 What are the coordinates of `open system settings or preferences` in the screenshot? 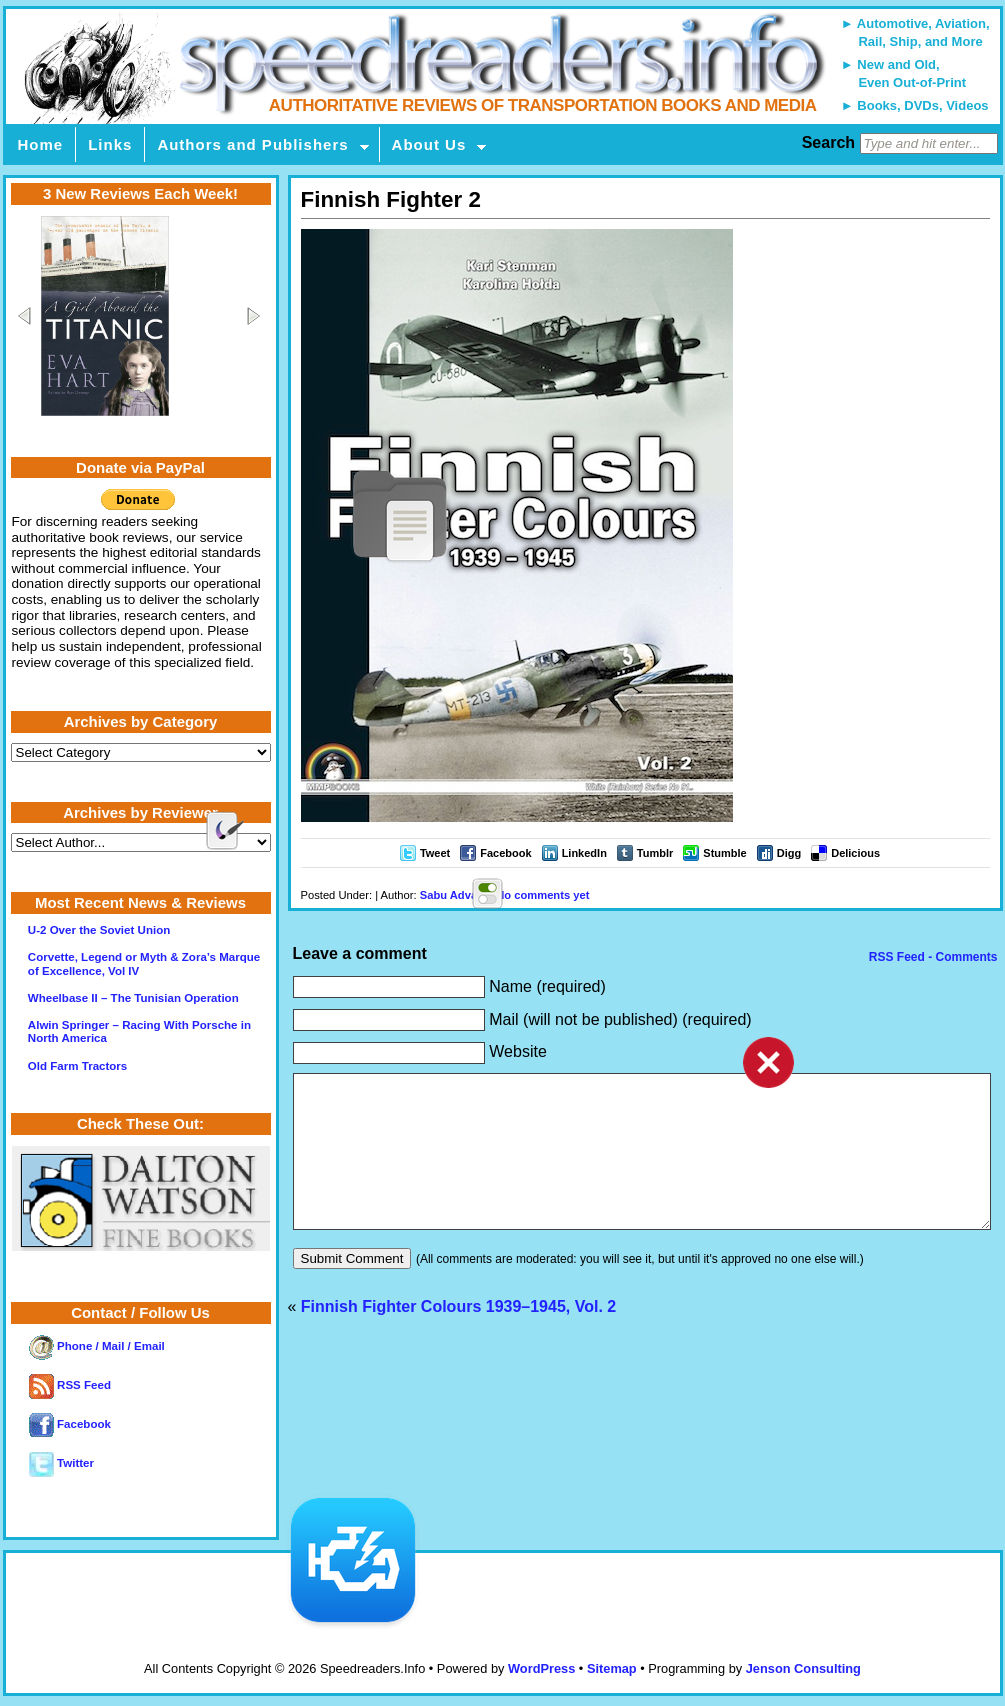 It's located at (487, 893).